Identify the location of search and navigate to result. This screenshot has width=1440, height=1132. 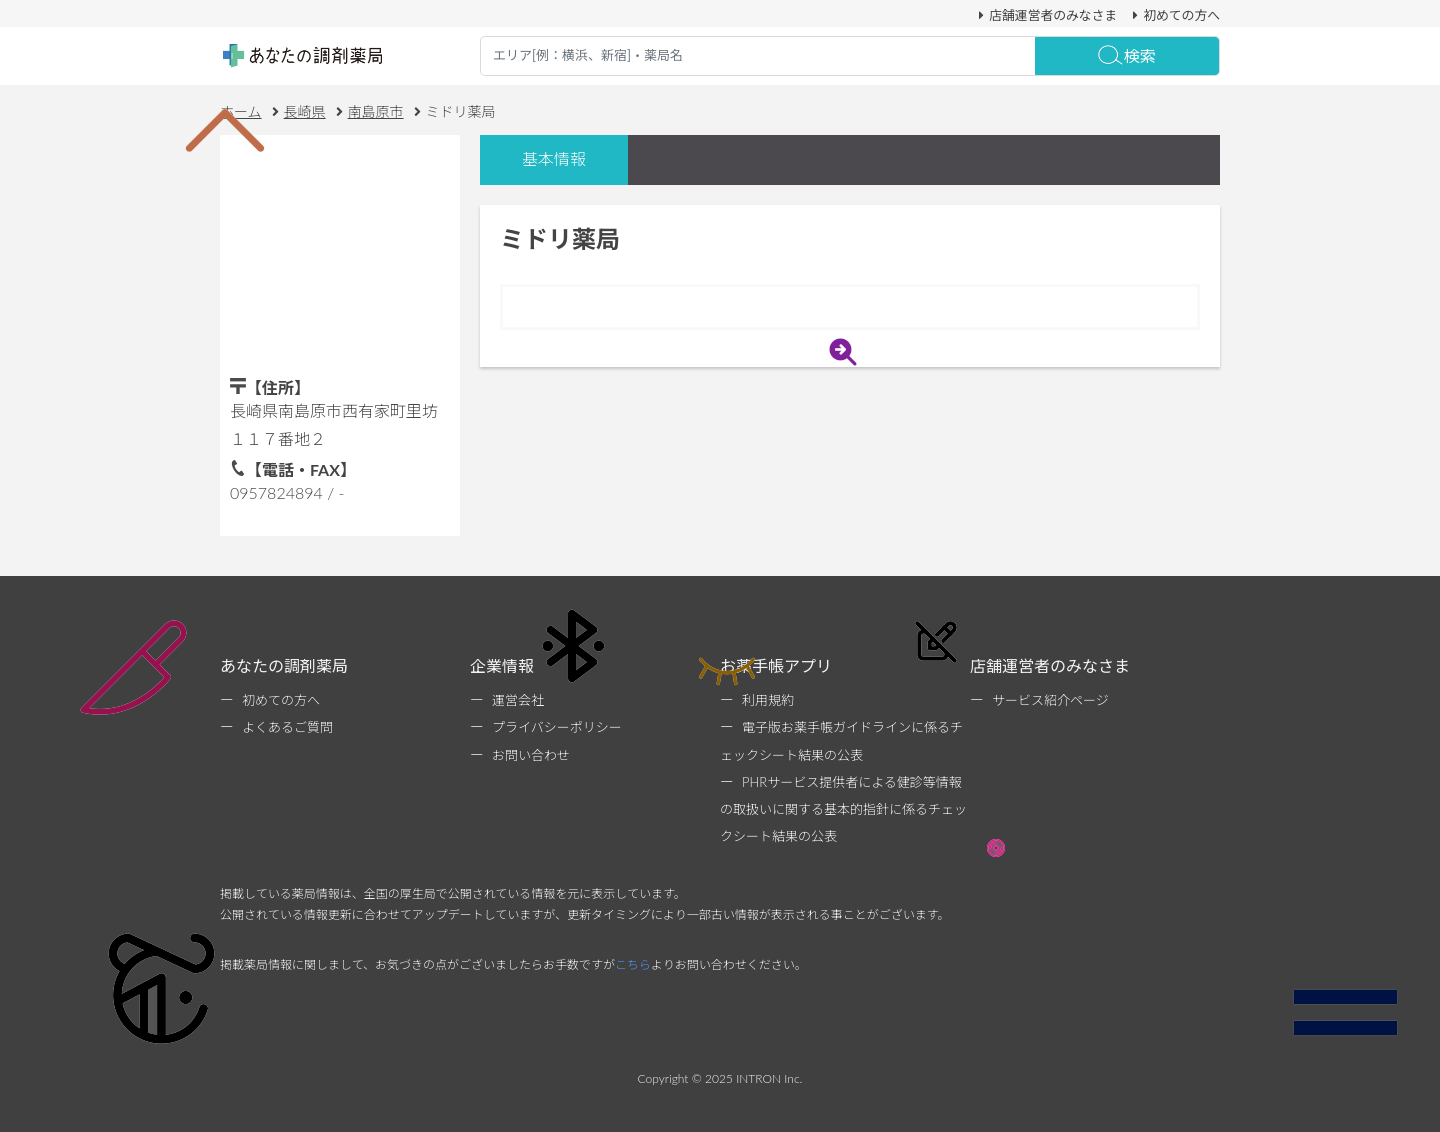
(843, 352).